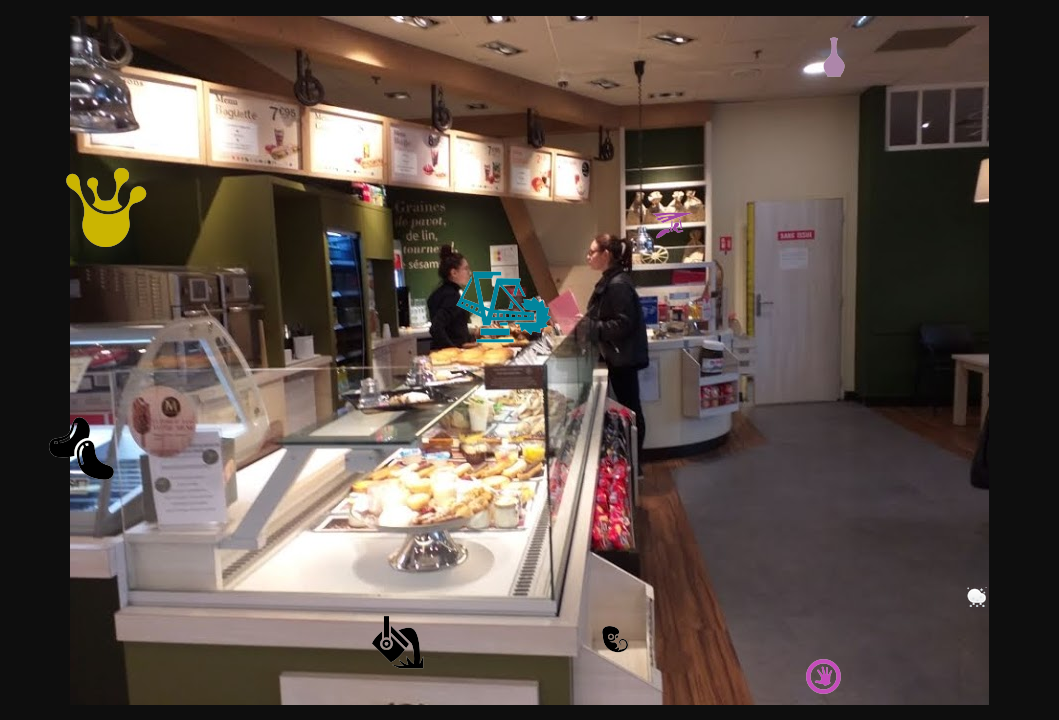 The height and width of the screenshot is (720, 1059). Describe the element at coordinates (977, 597) in the screenshot. I see `indicates snowy weather conditions at night` at that location.